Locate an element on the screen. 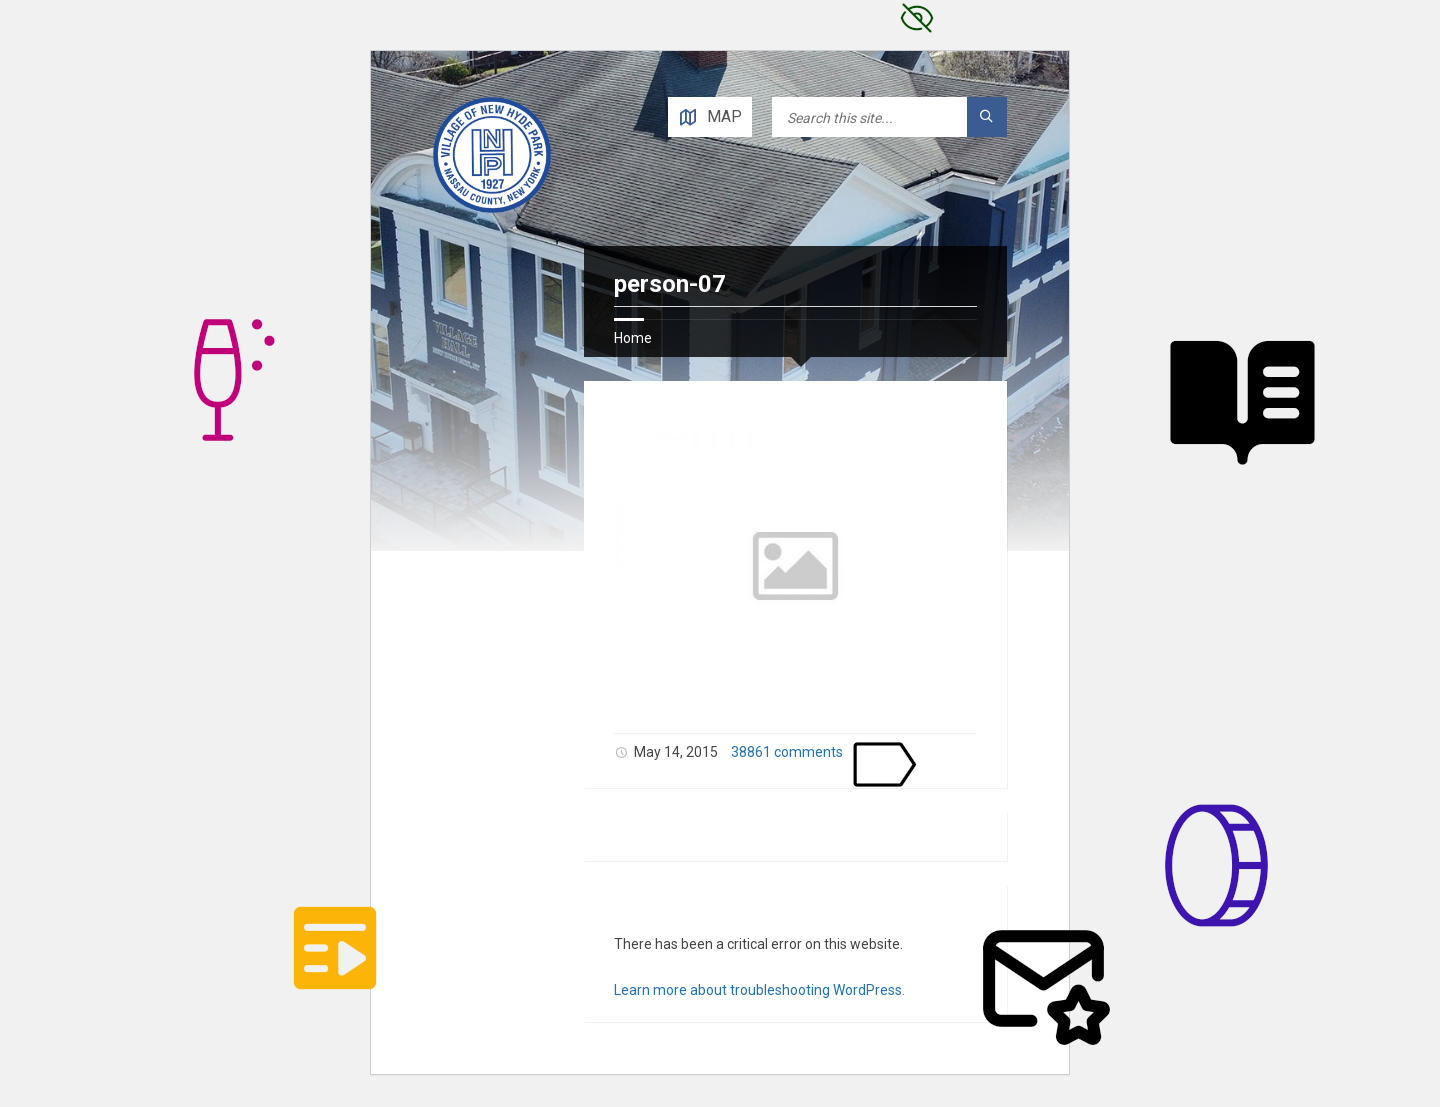 This screenshot has height=1107, width=1440. add a tag or label to an item is located at coordinates (882, 764).